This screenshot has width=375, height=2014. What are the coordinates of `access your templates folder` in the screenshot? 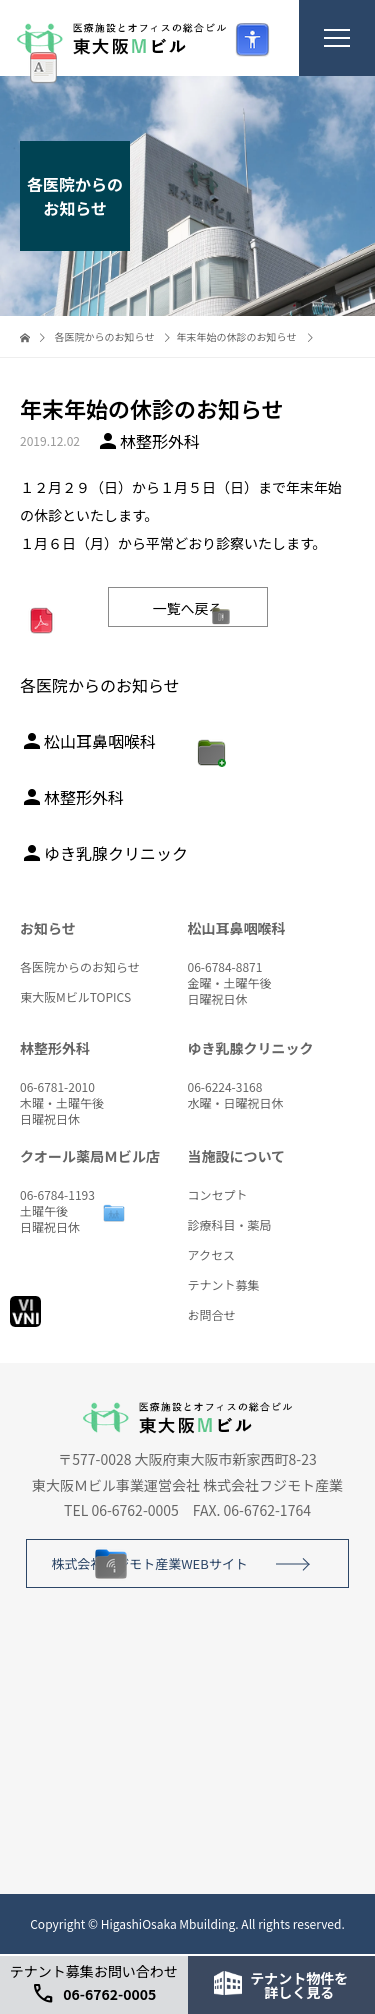 It's located at (221, 616).